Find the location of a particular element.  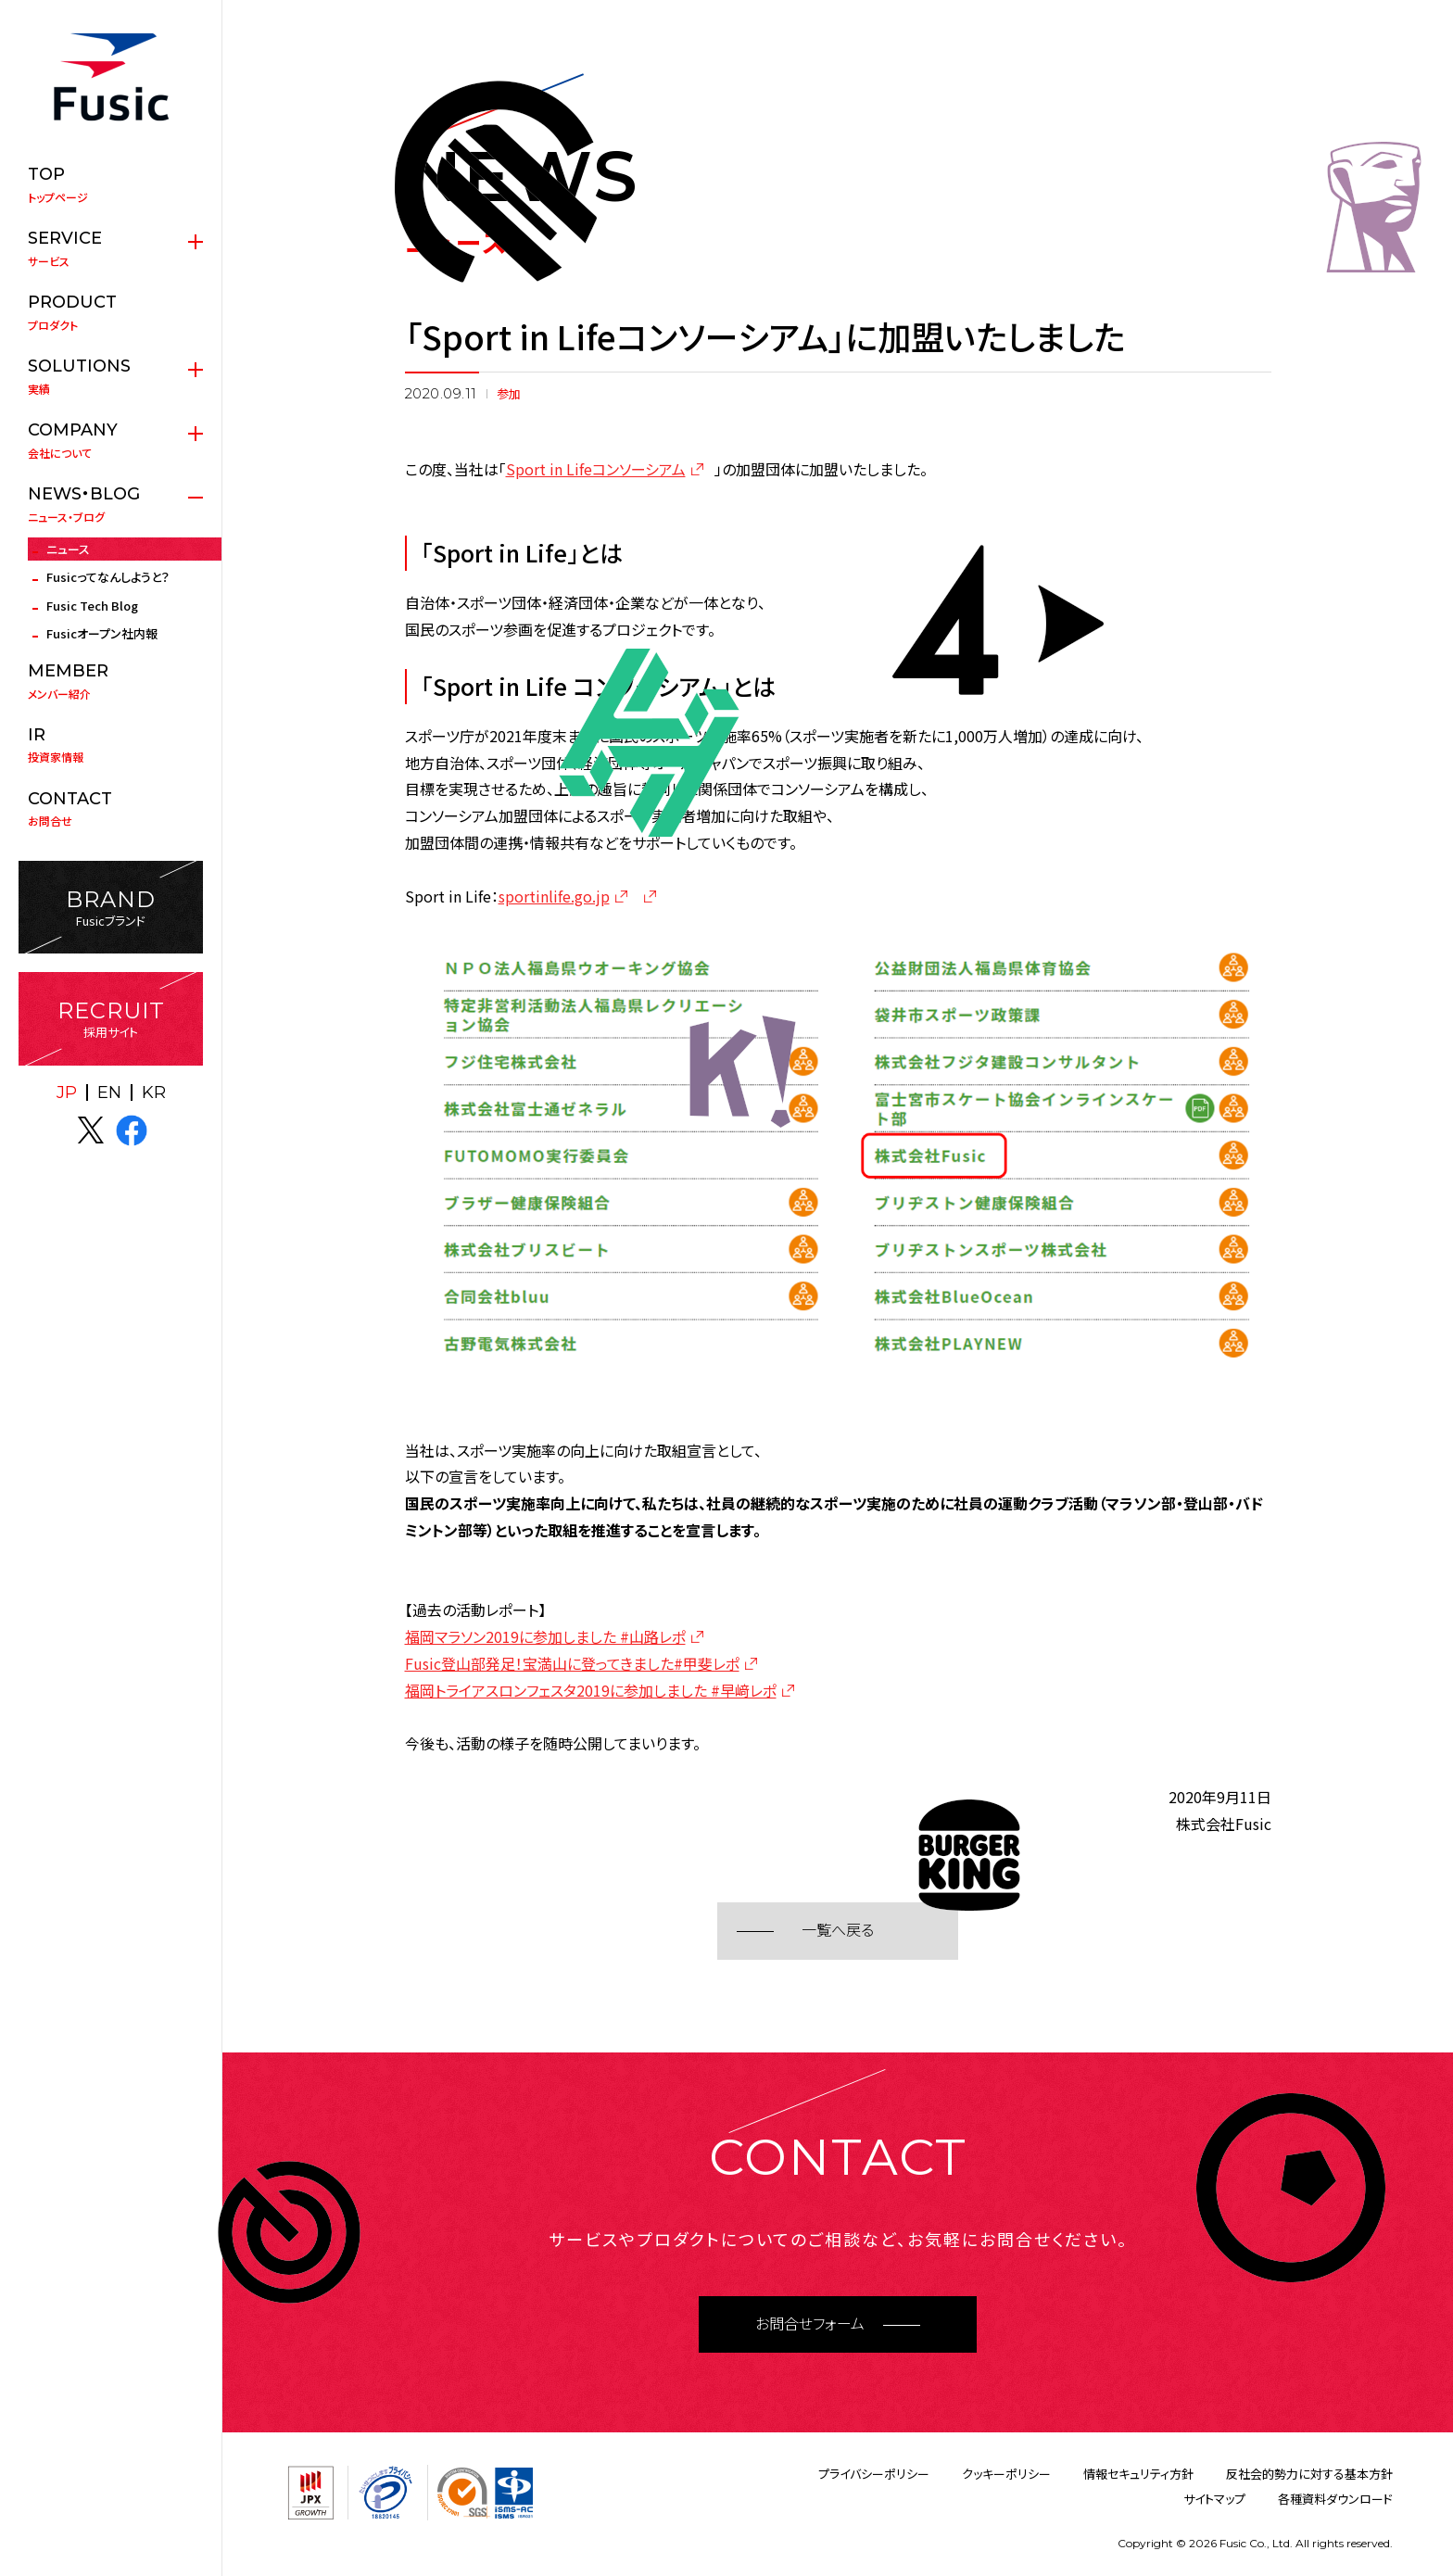

open the tv4 play streaming app is located at coordinates (998, 620).